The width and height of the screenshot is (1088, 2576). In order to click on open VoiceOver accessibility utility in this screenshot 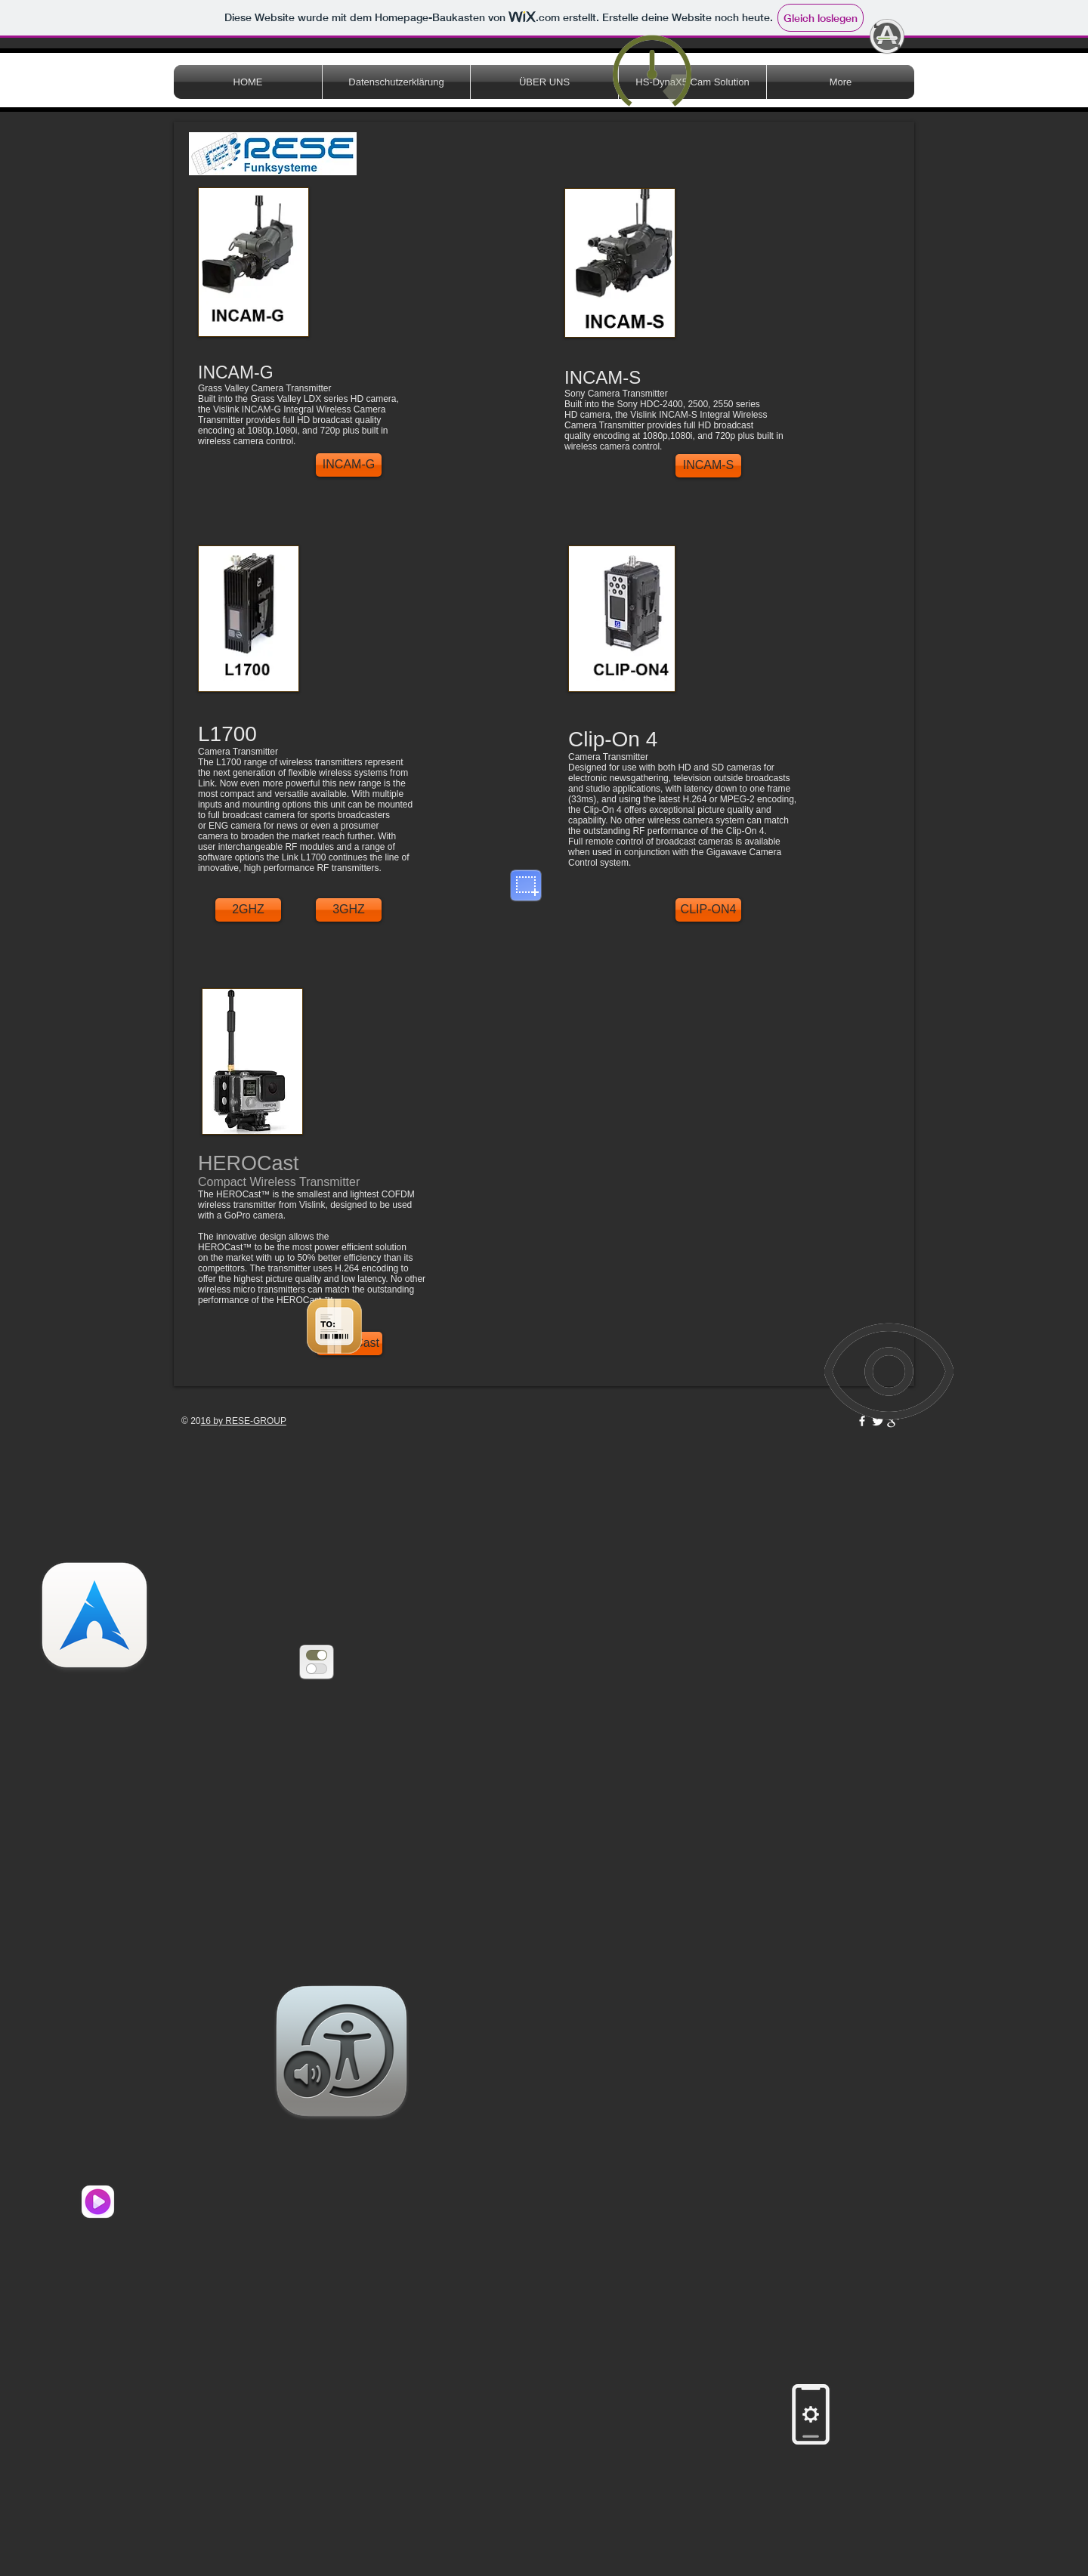, I will do `click(342, 2051)`.